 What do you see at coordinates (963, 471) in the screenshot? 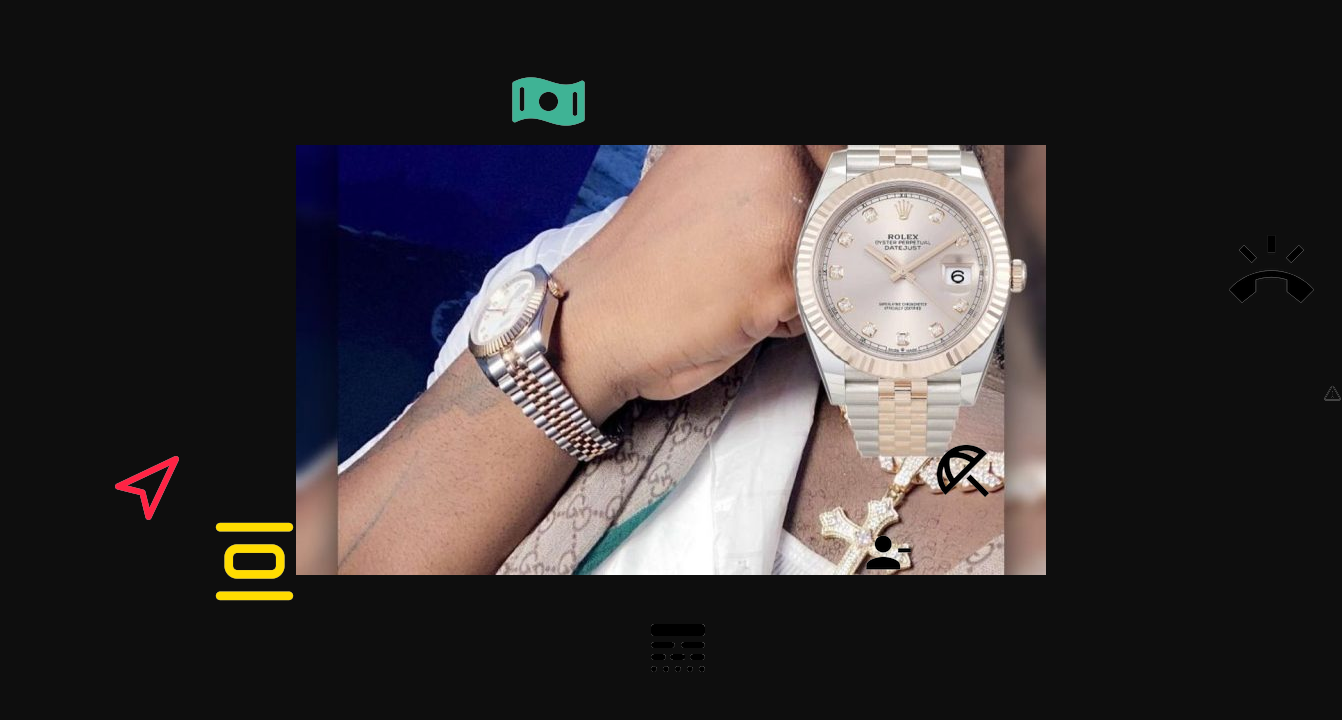
I see `access beach or resort amenities` at bounding box center [963, 471].